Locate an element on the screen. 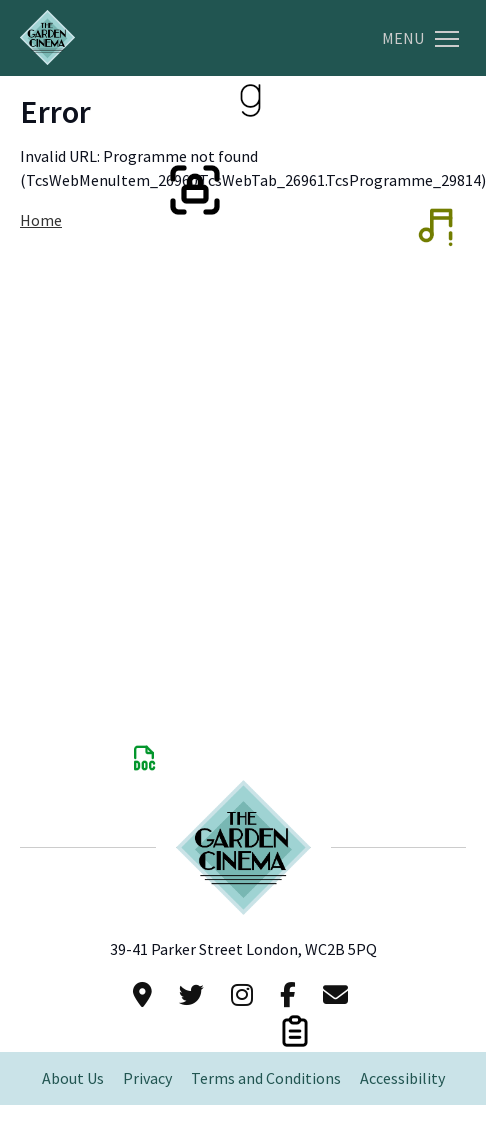 The width and height of the screenshot is (486, 1126). music playback error or issue is located at coordinates (437, 225).